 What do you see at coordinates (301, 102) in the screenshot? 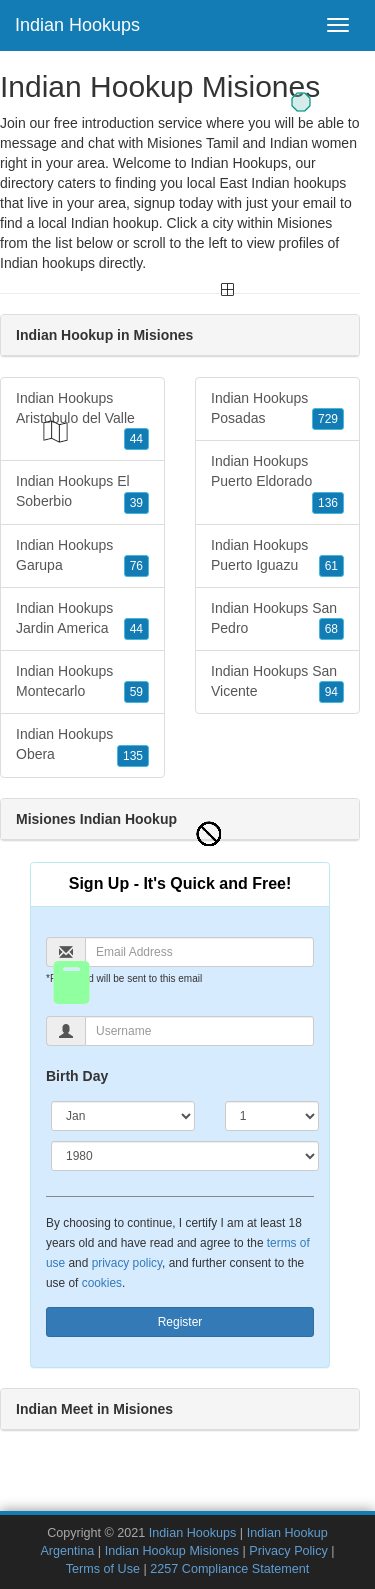
I see `stop or halt action indicator` at bounding box center [301, 102].